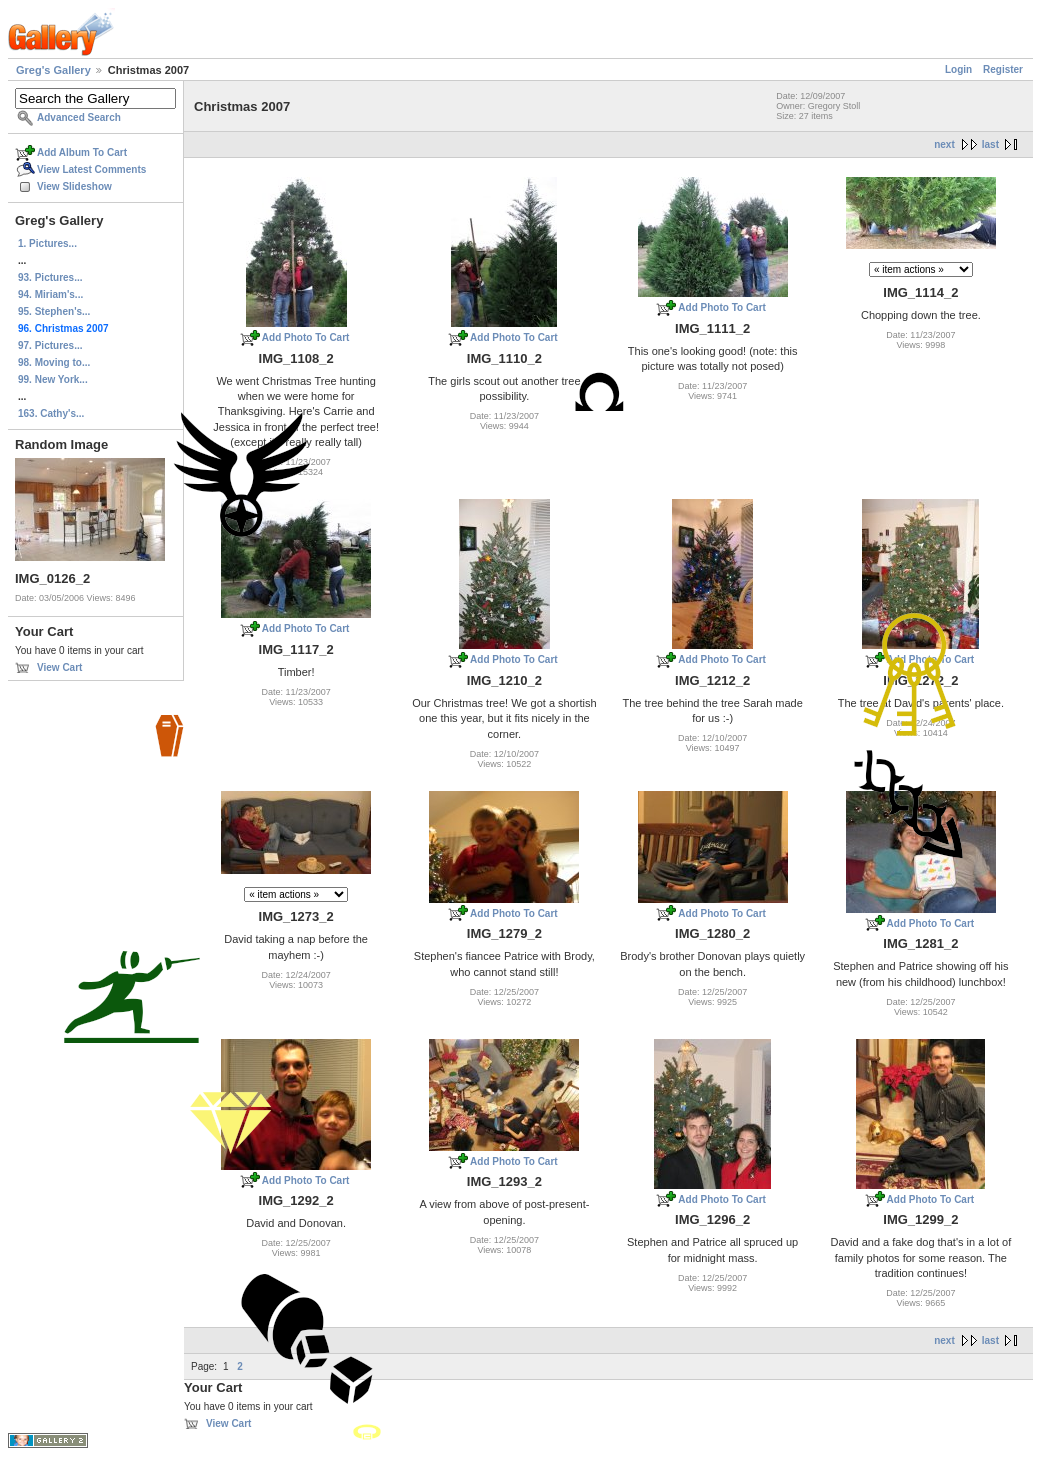  Describe the element at coordinates (230, 1119) in the screenshot. I see `indicates premium or diamond-tier membership status` at that location.